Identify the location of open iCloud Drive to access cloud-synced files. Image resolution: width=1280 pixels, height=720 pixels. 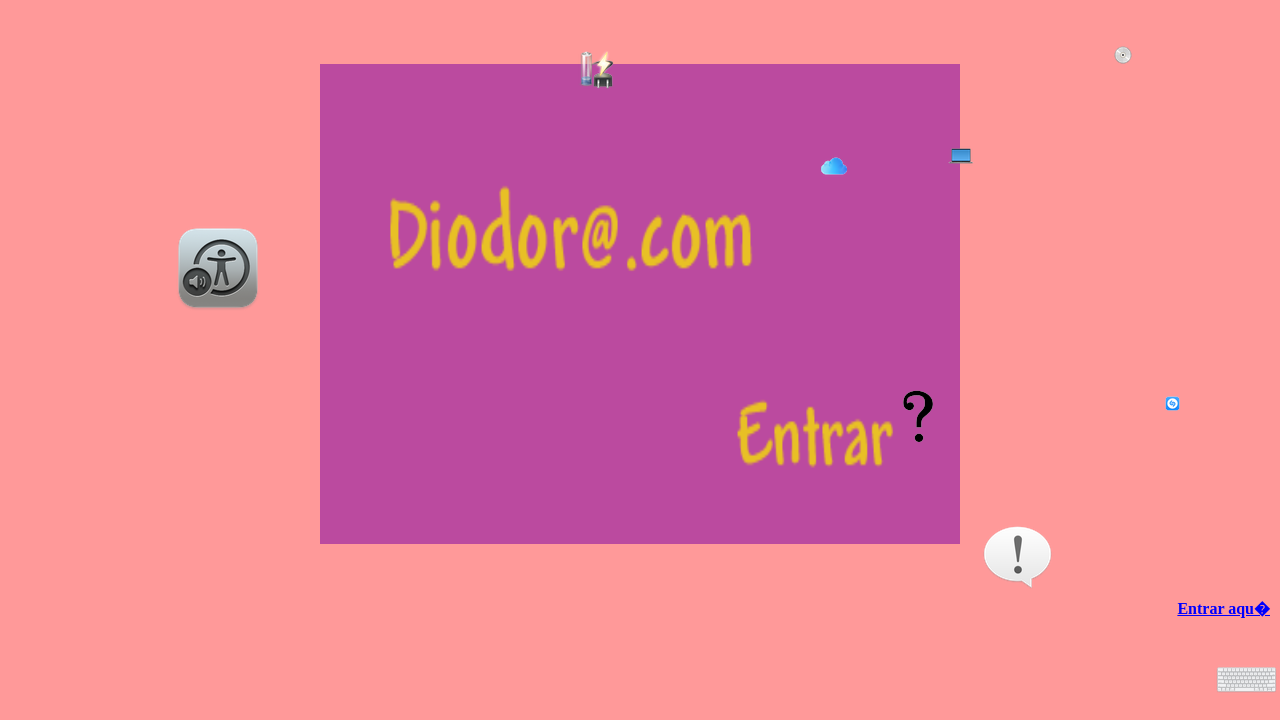
(834, 166).